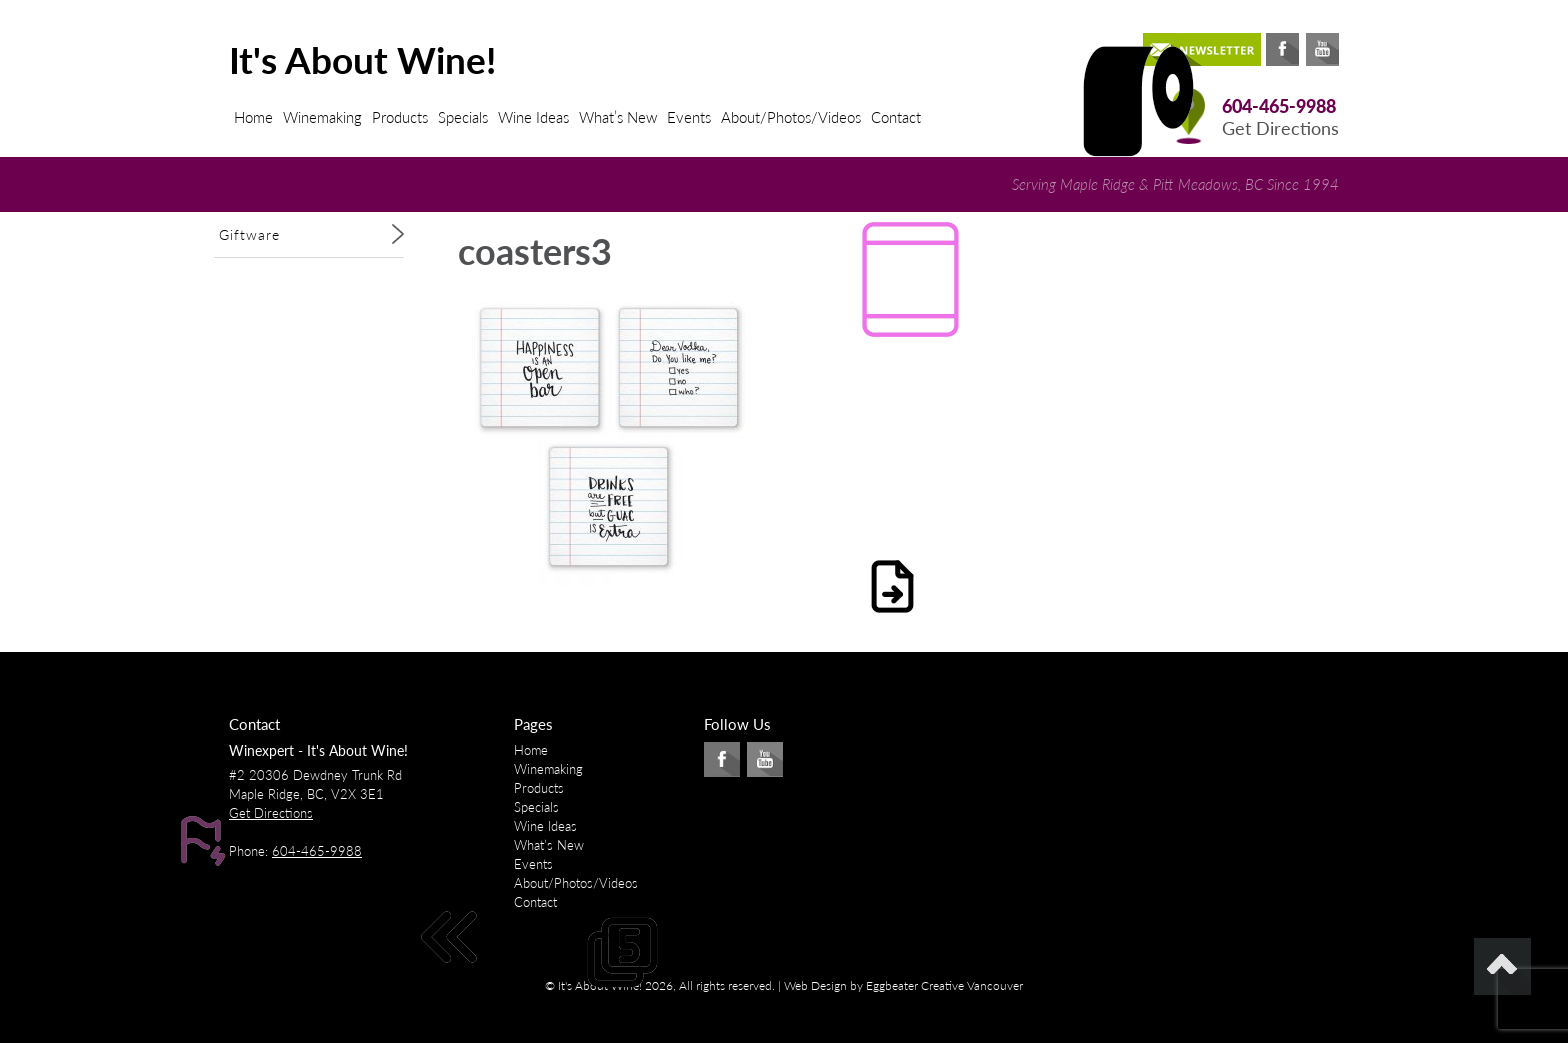  Describe the element at coordinates (892, 586) in the screenshot. I see `export or send file` at that location.